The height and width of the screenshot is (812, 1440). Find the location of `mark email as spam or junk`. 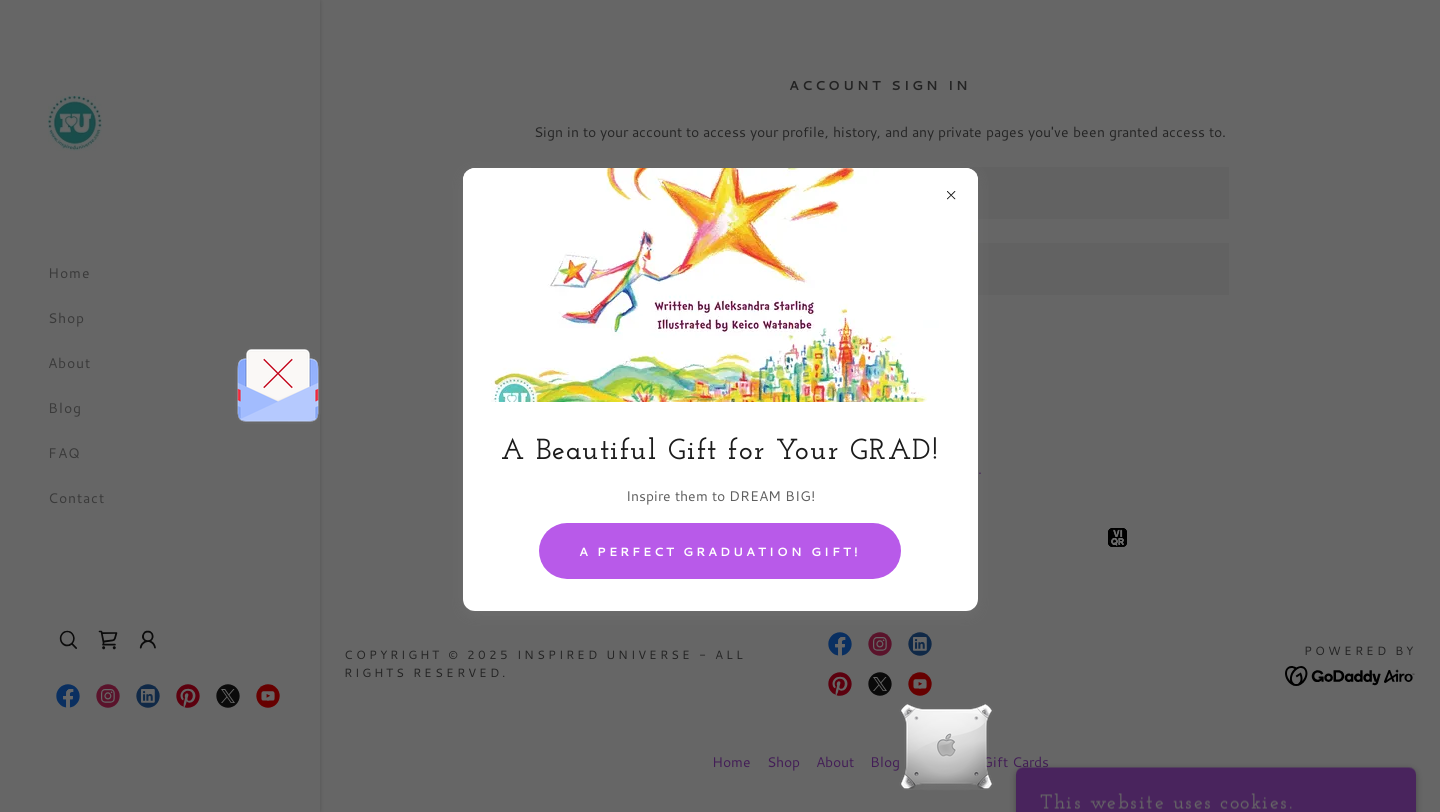

mark email as spam or junk is located at coordinates (278, 390).